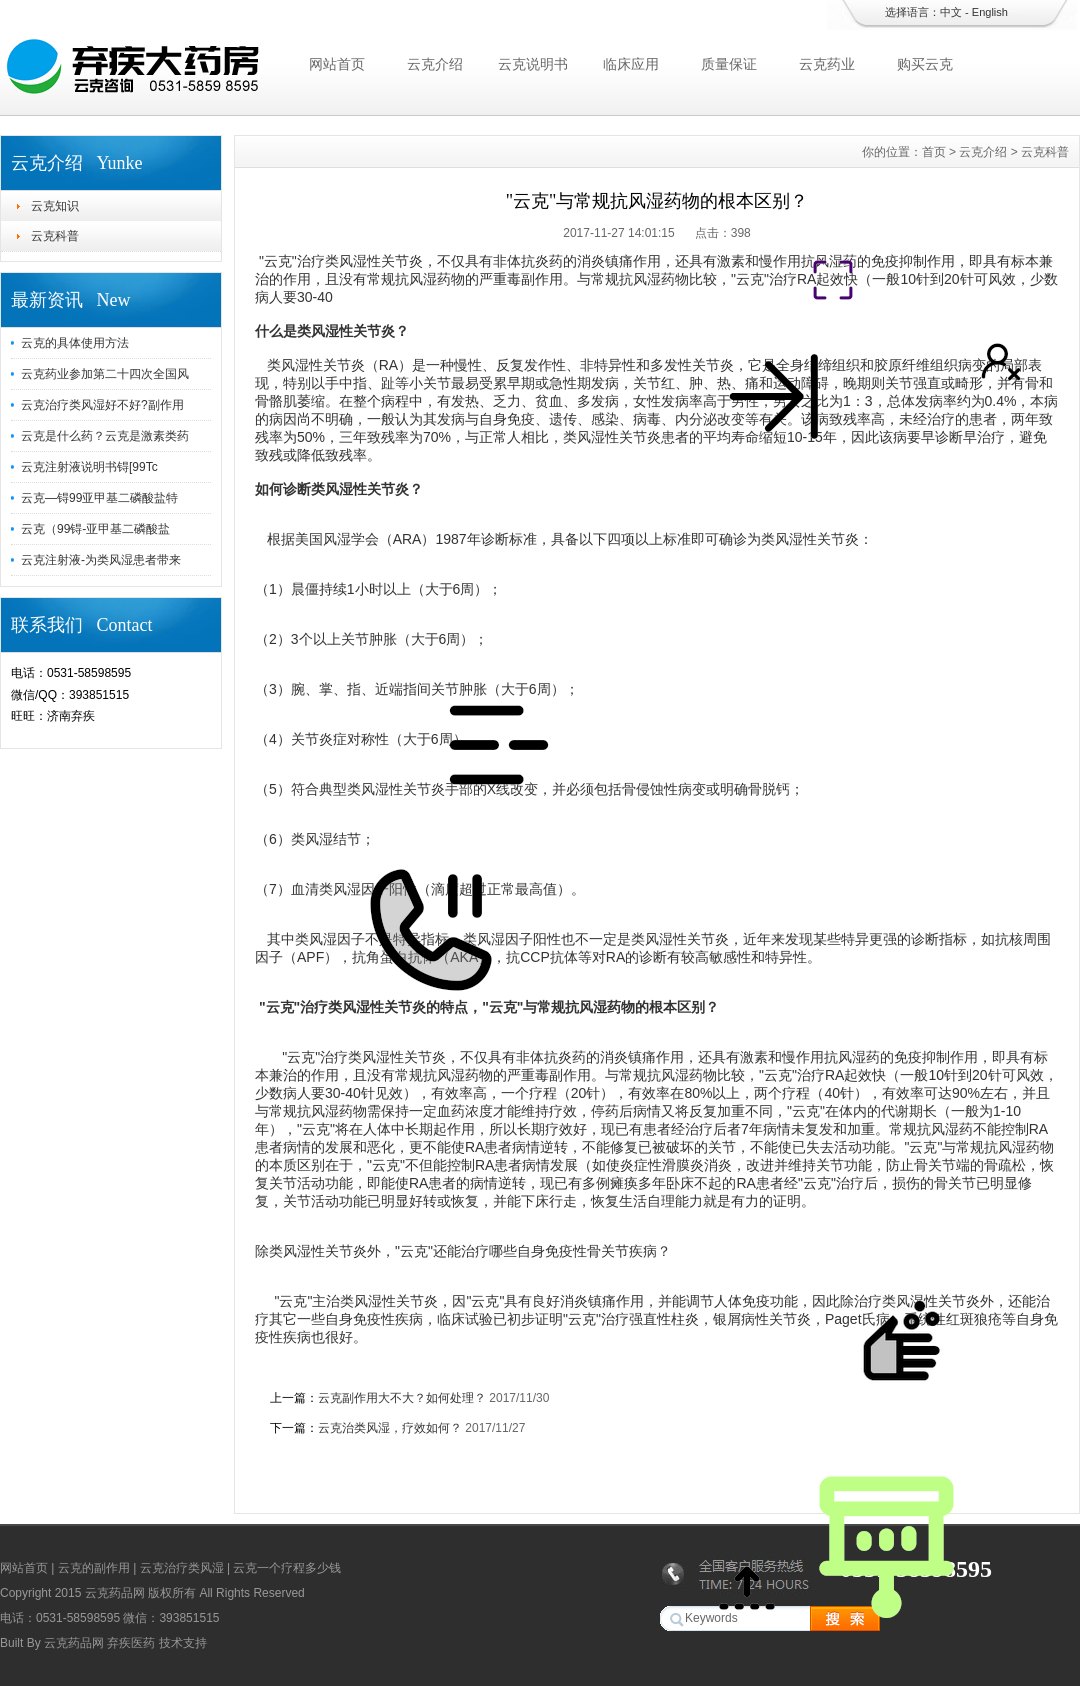 The height and width of the screenshot is (1686, 1080). Describe the element at coordinates (833, 280) in the screenshot. I see `enter full screen mode` at that location.